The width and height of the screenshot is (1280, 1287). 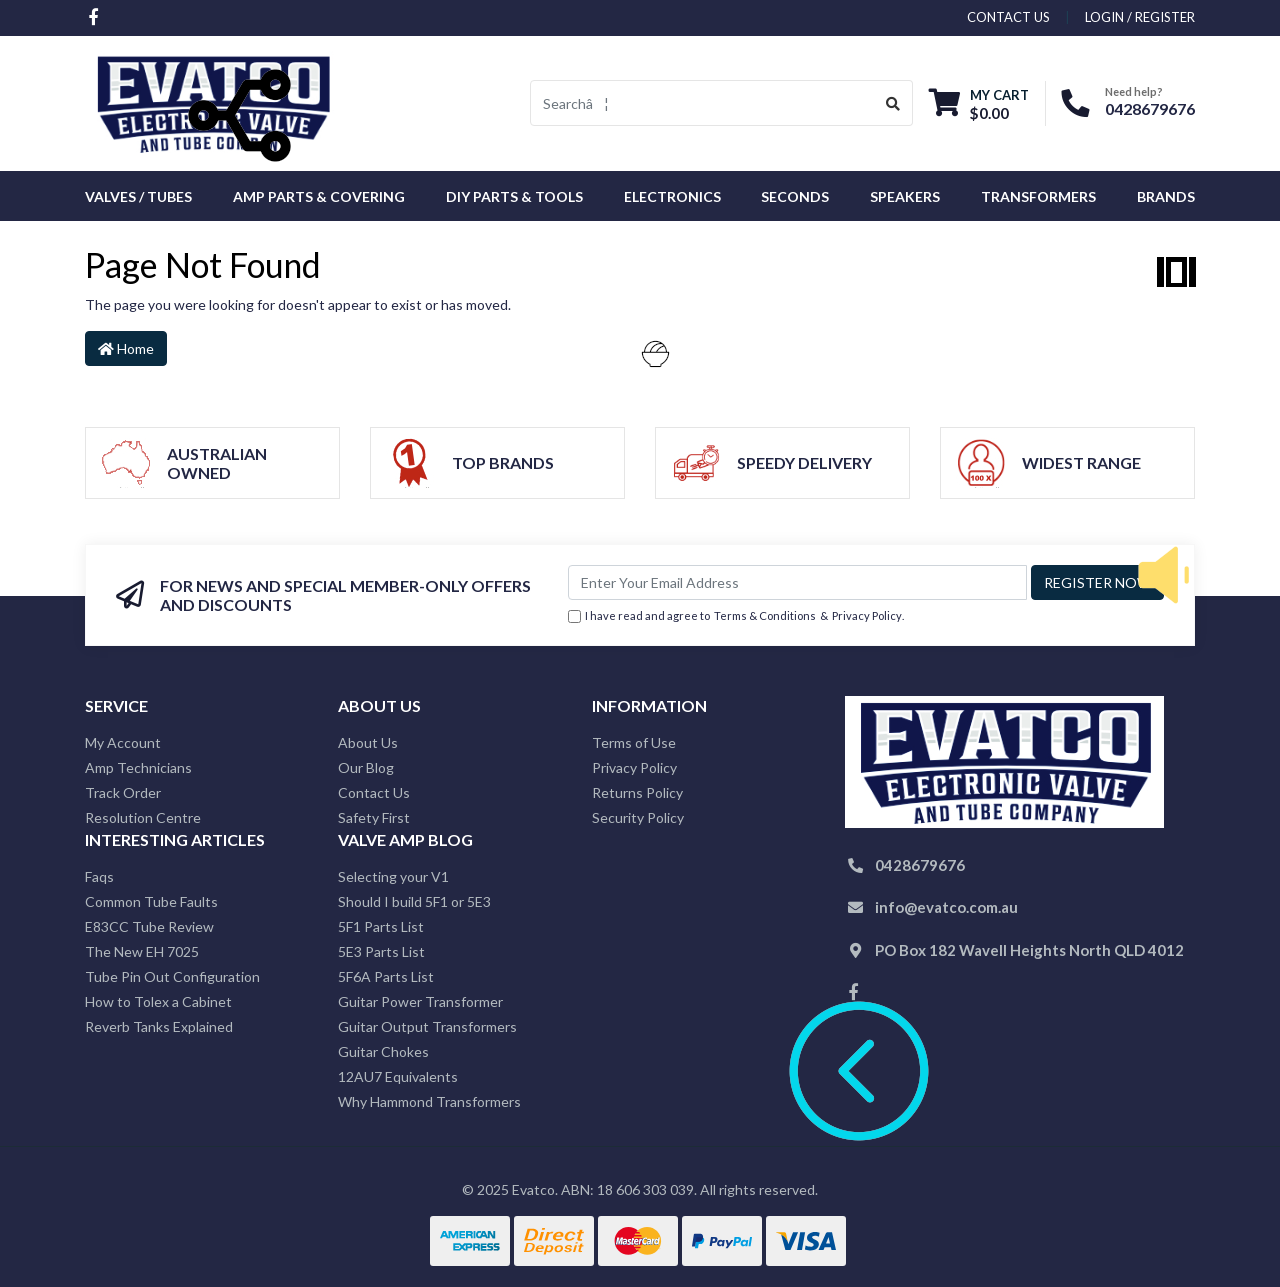 I want to click on adjust volume to low level, so click(x=1167, y=575).